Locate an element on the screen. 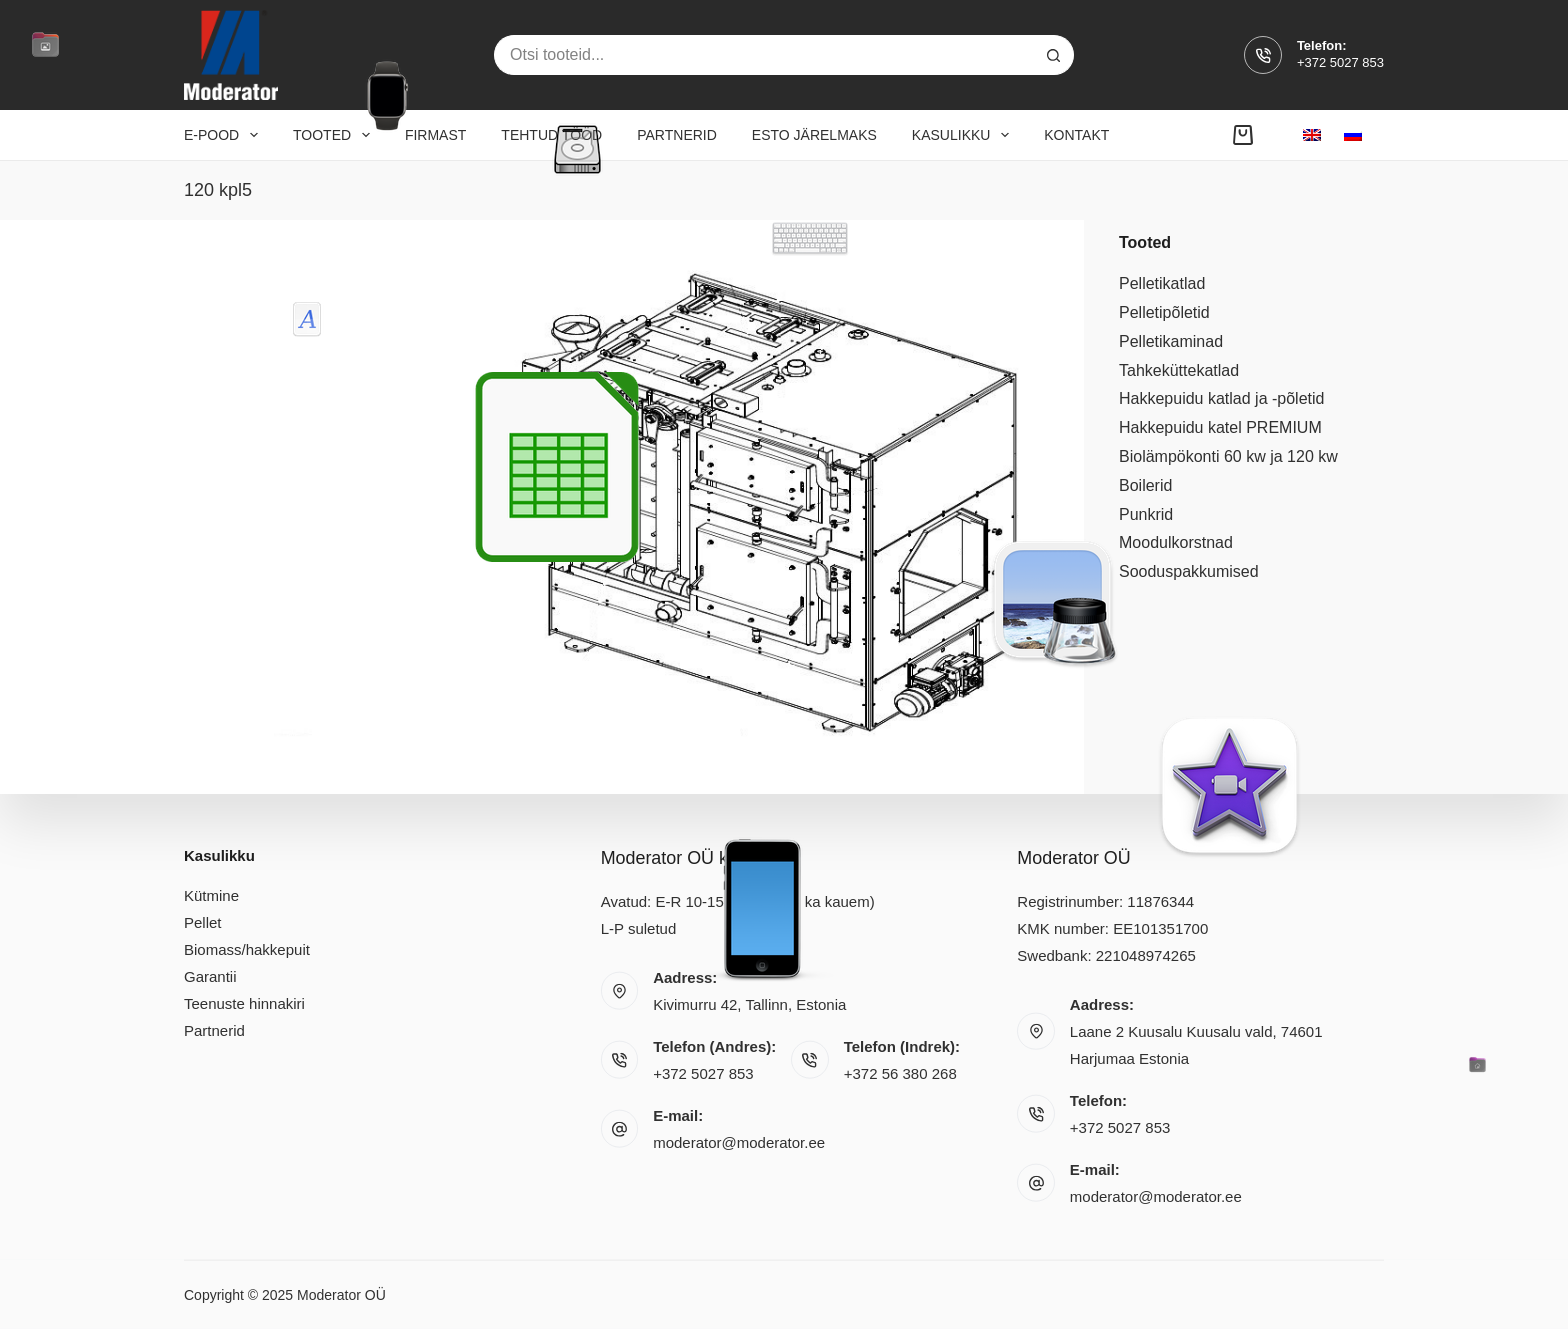  apple watch series 6 device icon is located at coordinates (387, 96).